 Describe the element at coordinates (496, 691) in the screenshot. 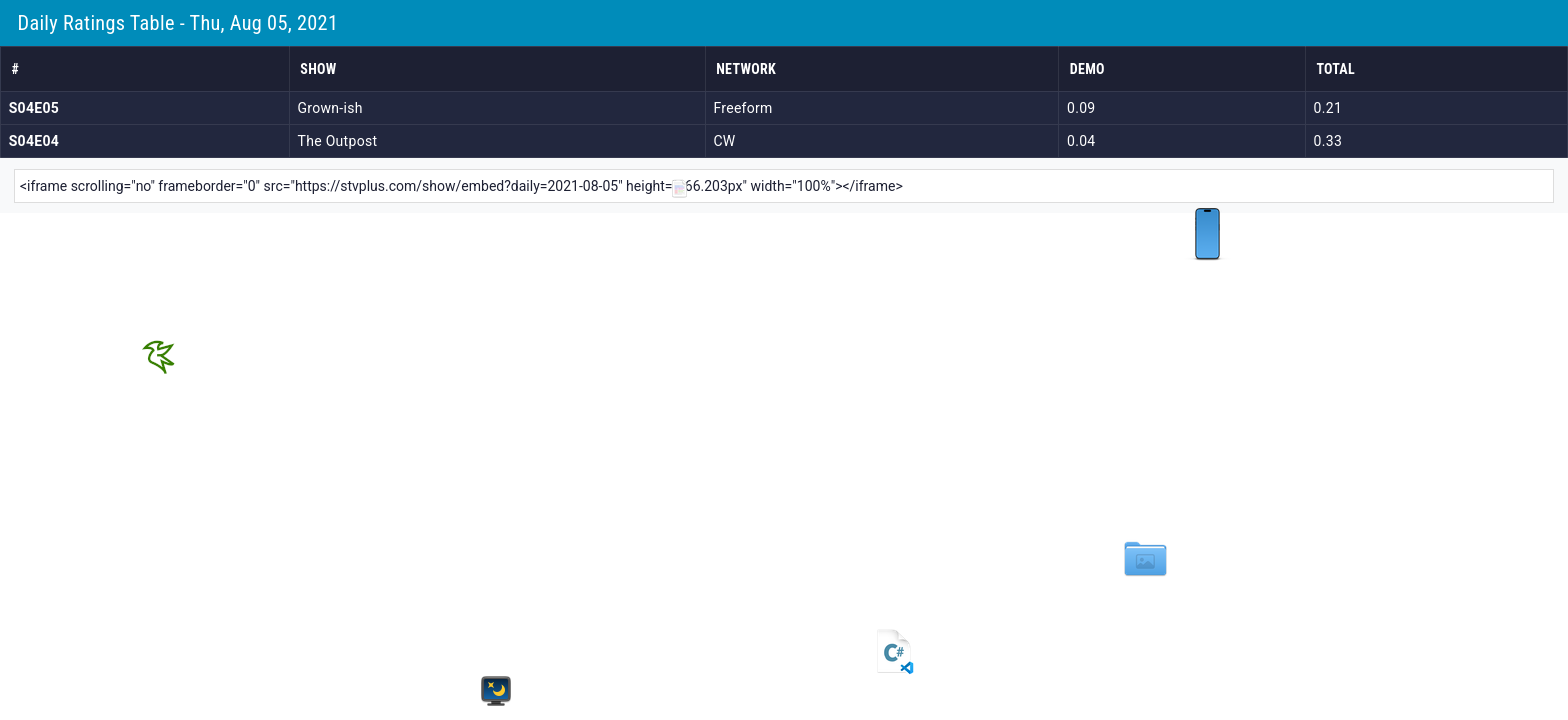

I see `access screensaver settings` at that location.